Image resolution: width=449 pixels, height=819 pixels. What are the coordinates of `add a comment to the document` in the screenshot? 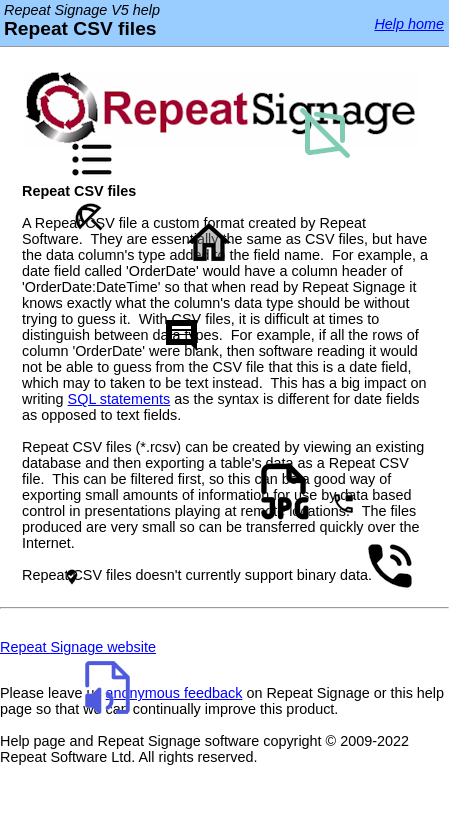 It's located at (181, 335).